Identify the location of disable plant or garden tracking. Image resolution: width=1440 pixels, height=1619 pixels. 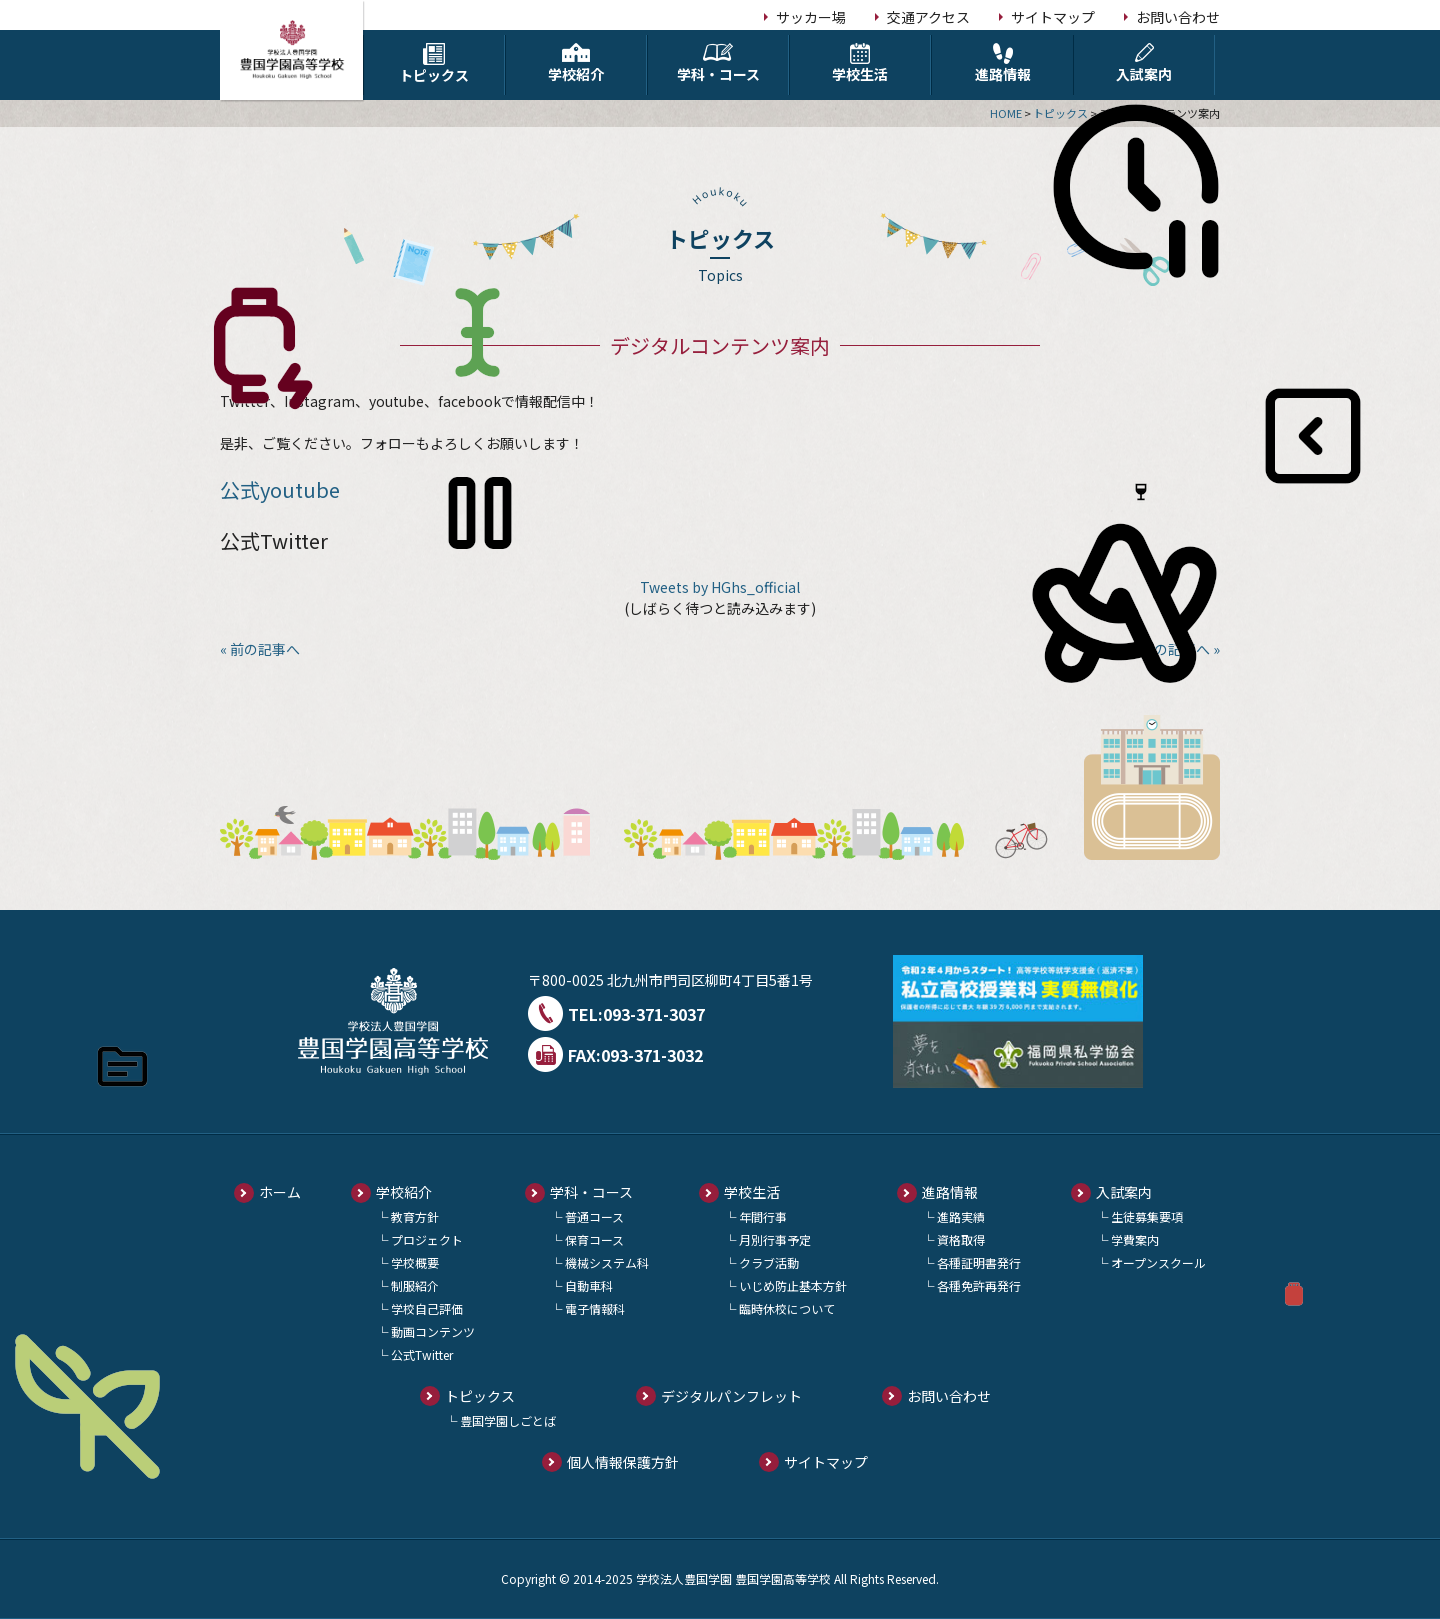
(87, 1406).